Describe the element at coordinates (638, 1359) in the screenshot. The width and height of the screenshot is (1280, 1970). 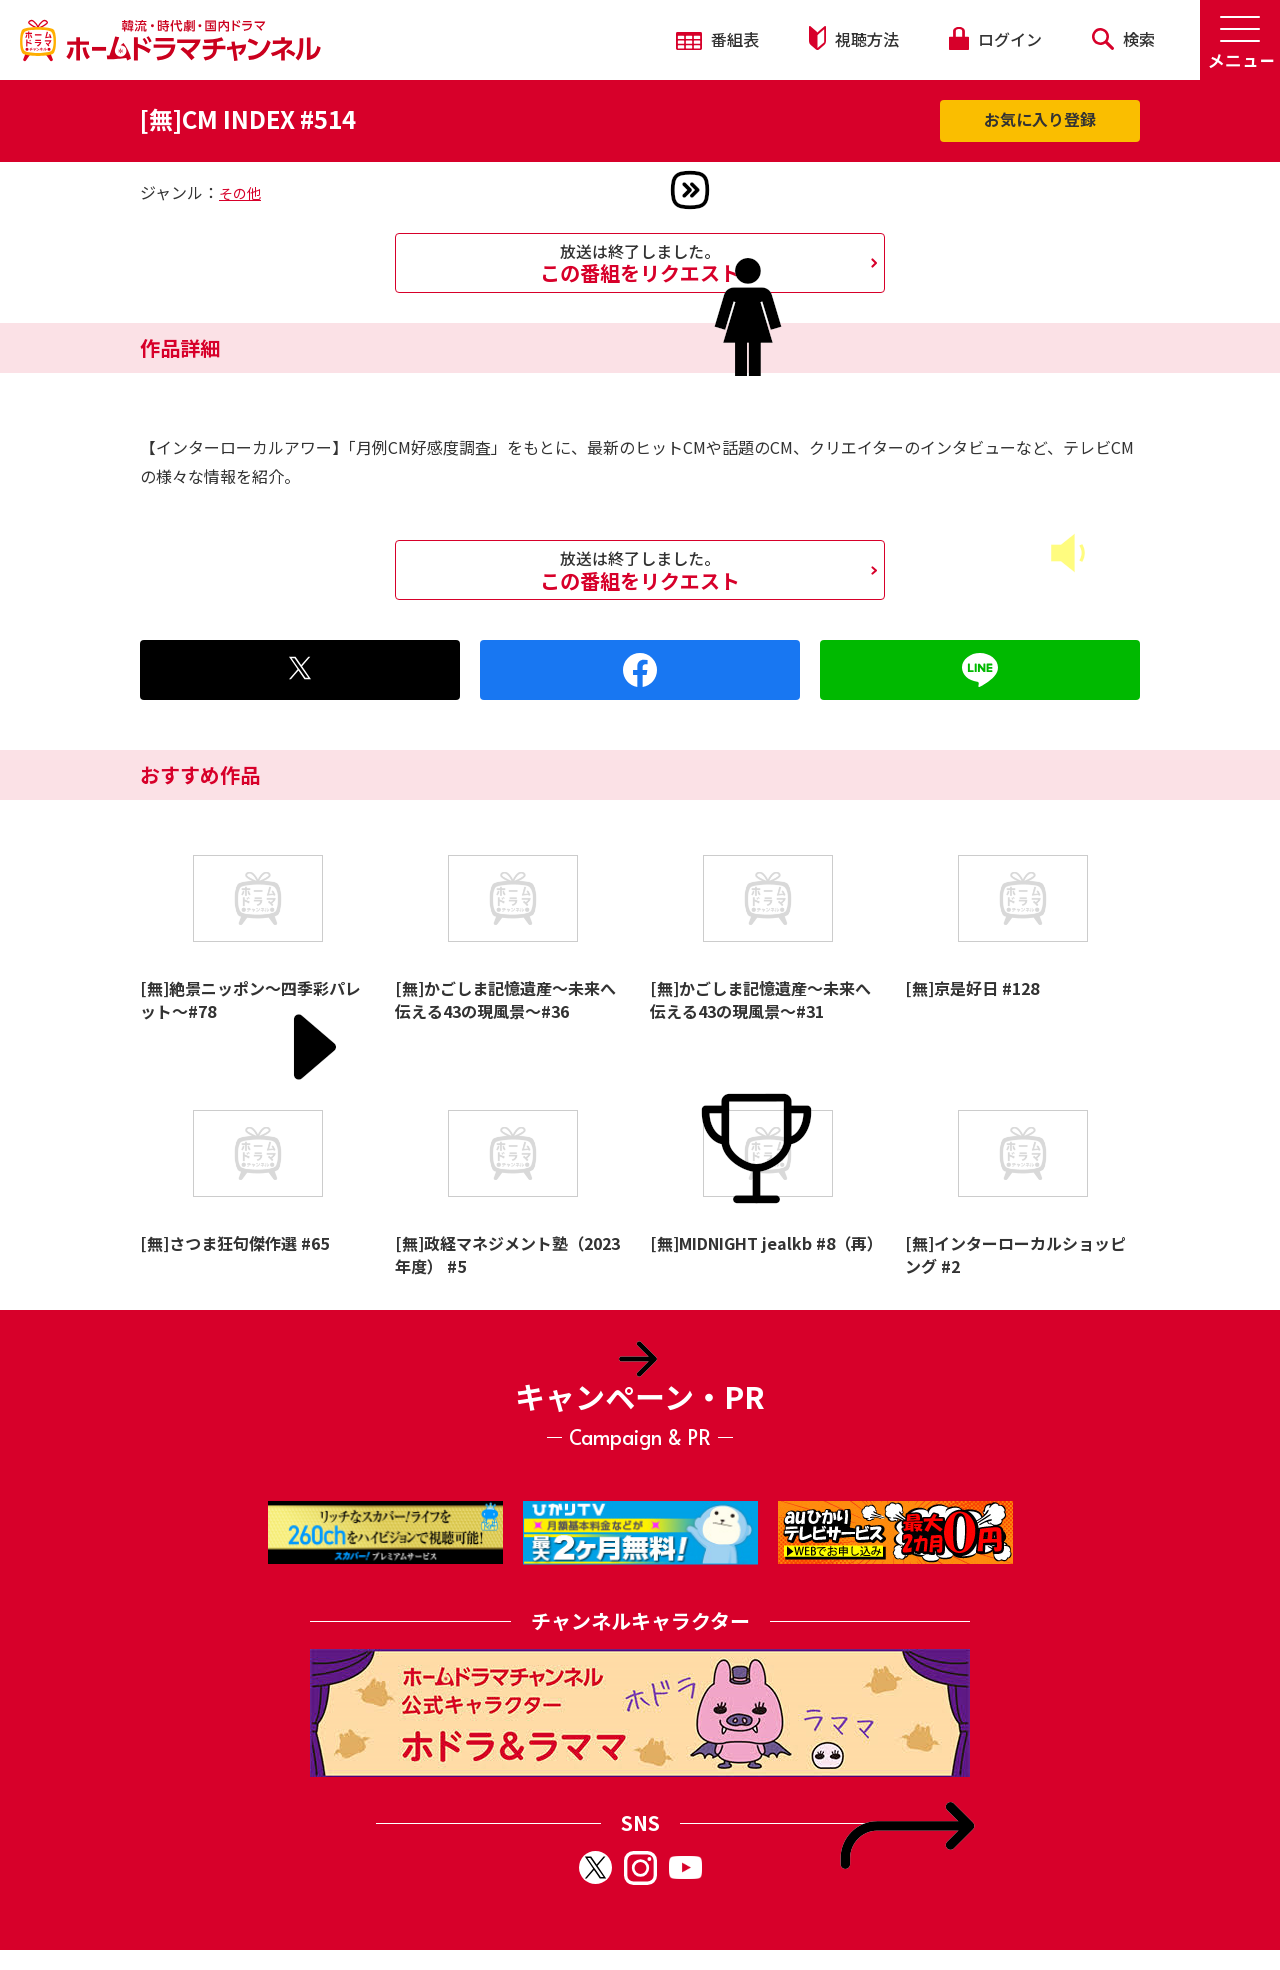
I see `navigate to the next item or screen` at that location.